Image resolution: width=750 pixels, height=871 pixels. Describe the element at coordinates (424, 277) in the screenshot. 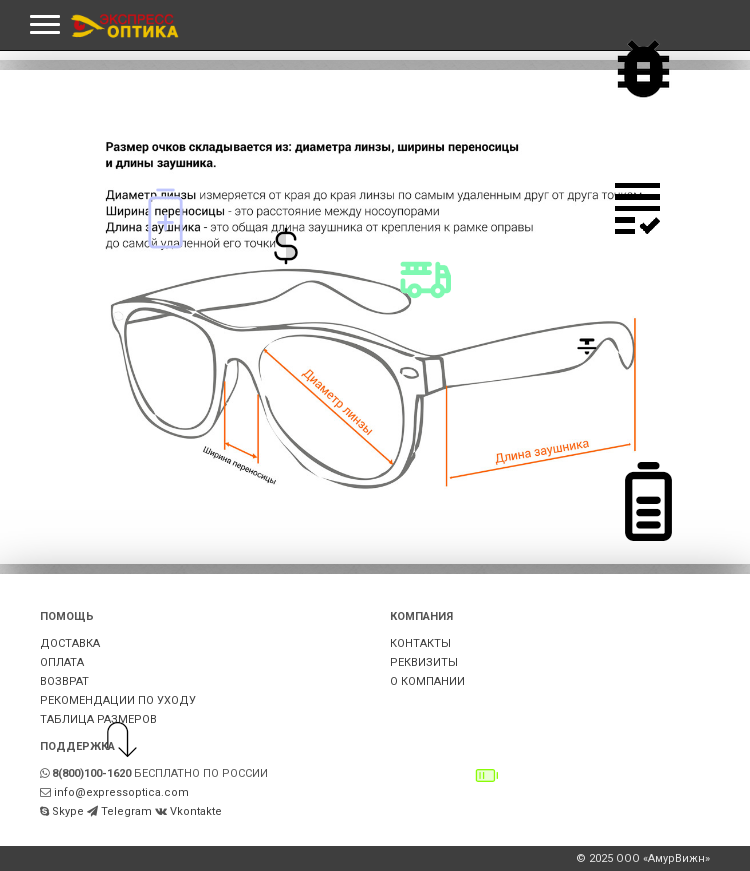

I see `emergency services or fire department contact` at that location.